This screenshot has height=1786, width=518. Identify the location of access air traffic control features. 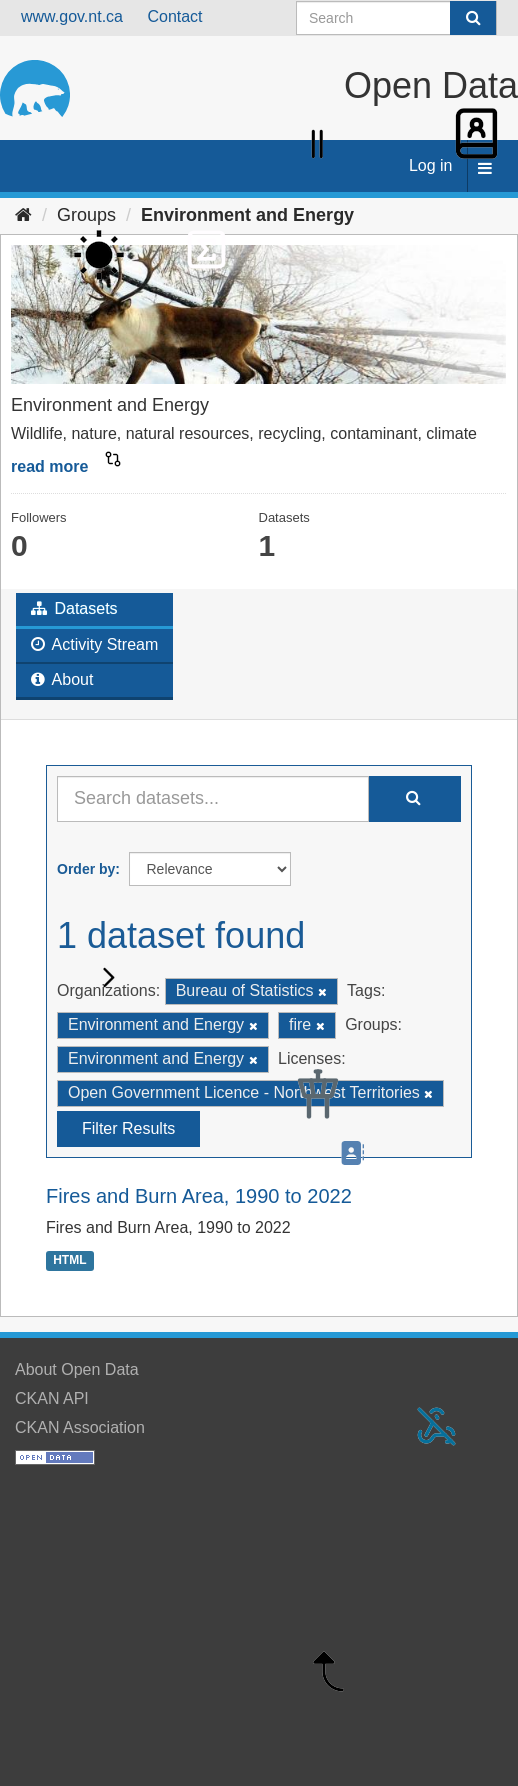
(318, 1094).